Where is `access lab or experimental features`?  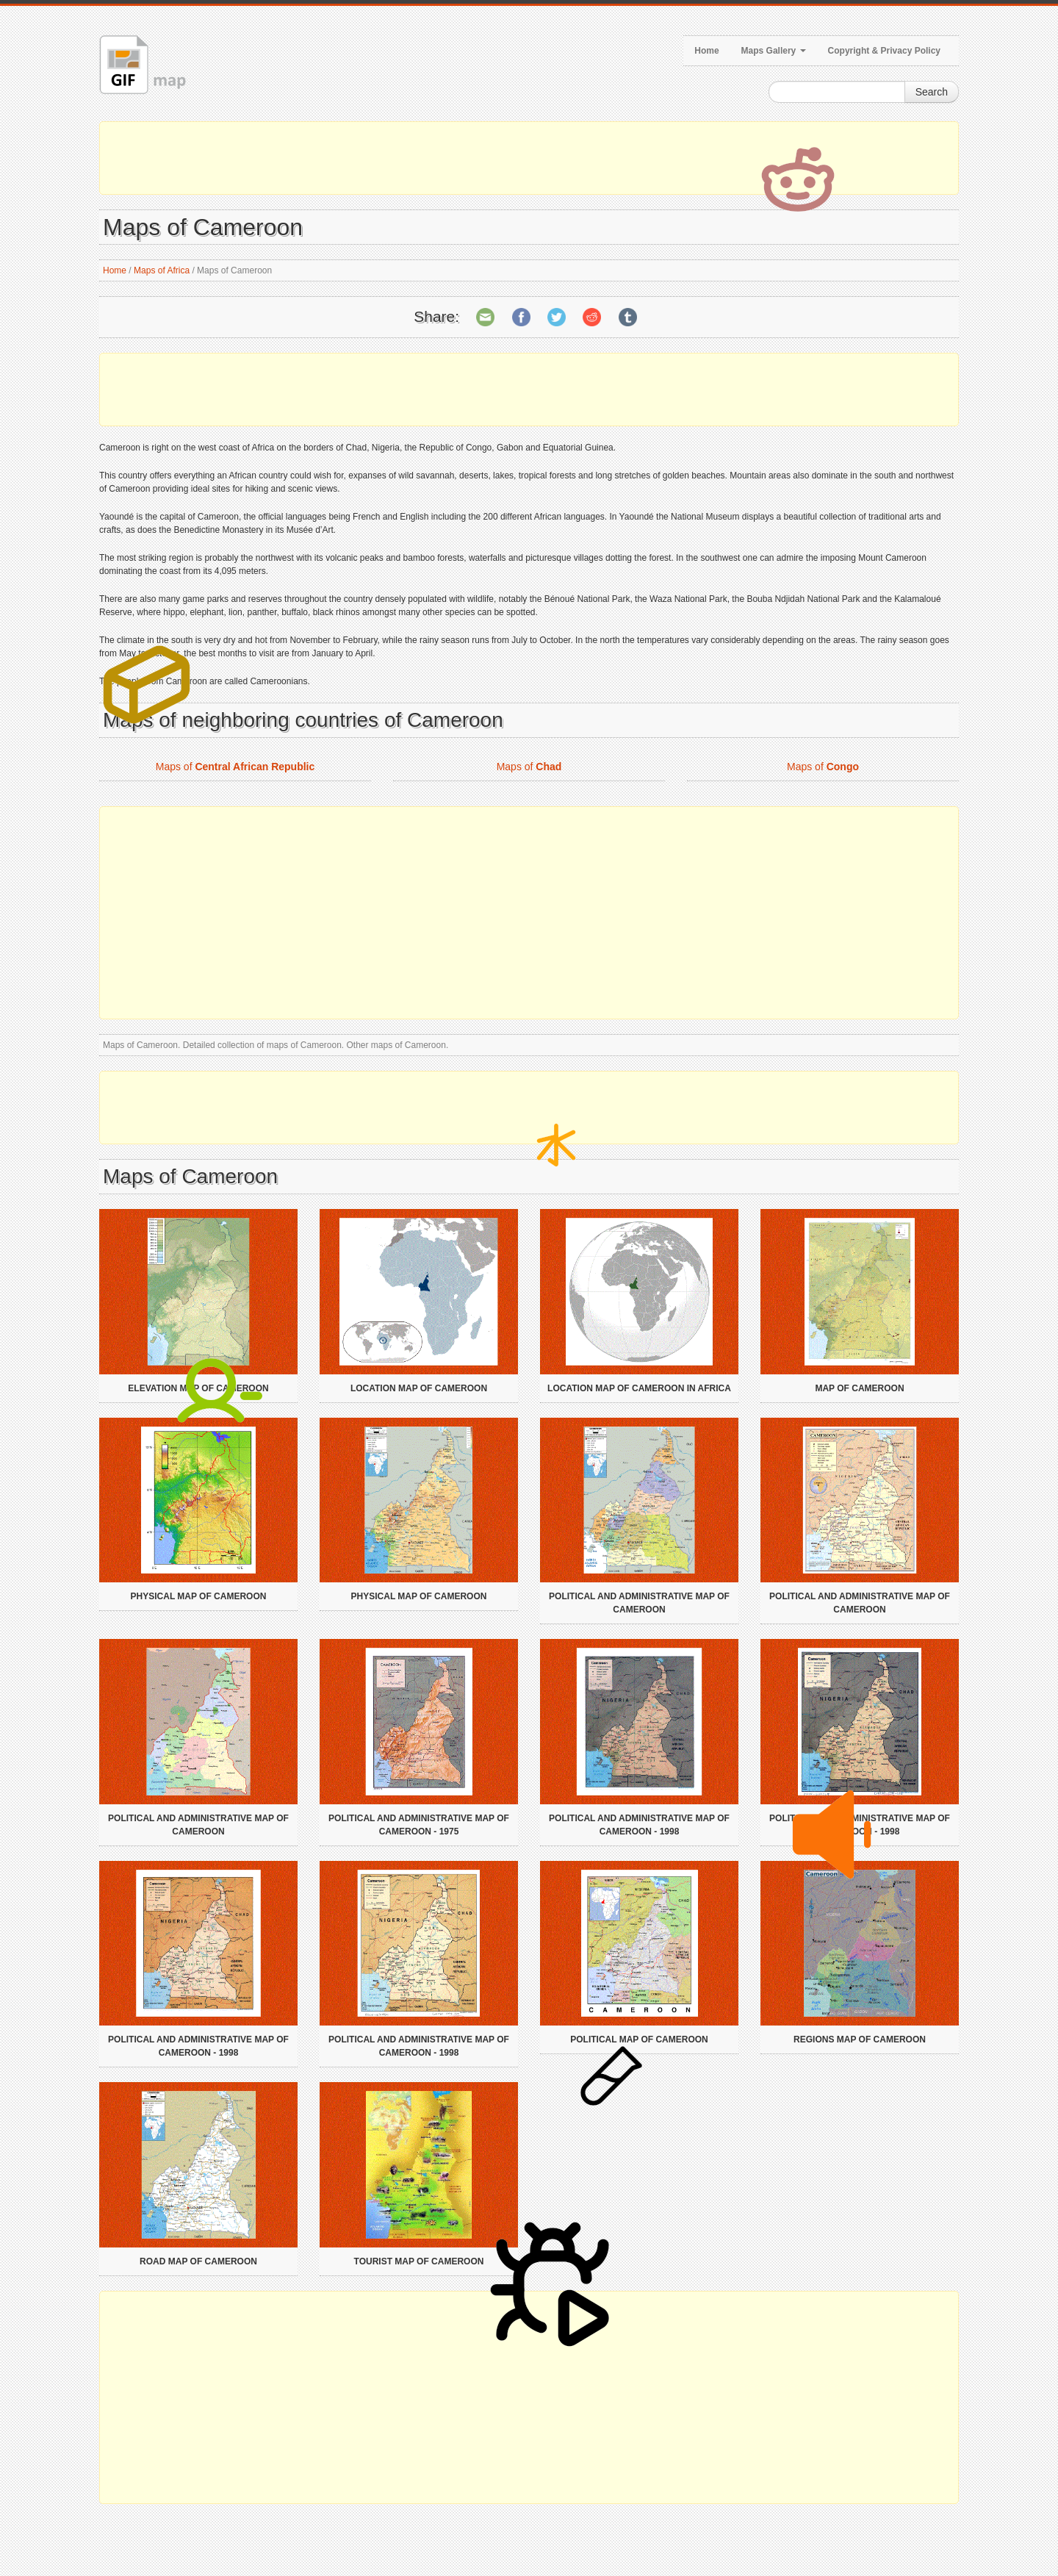 access lab or experimental features is located at coordinates (610, 2075).